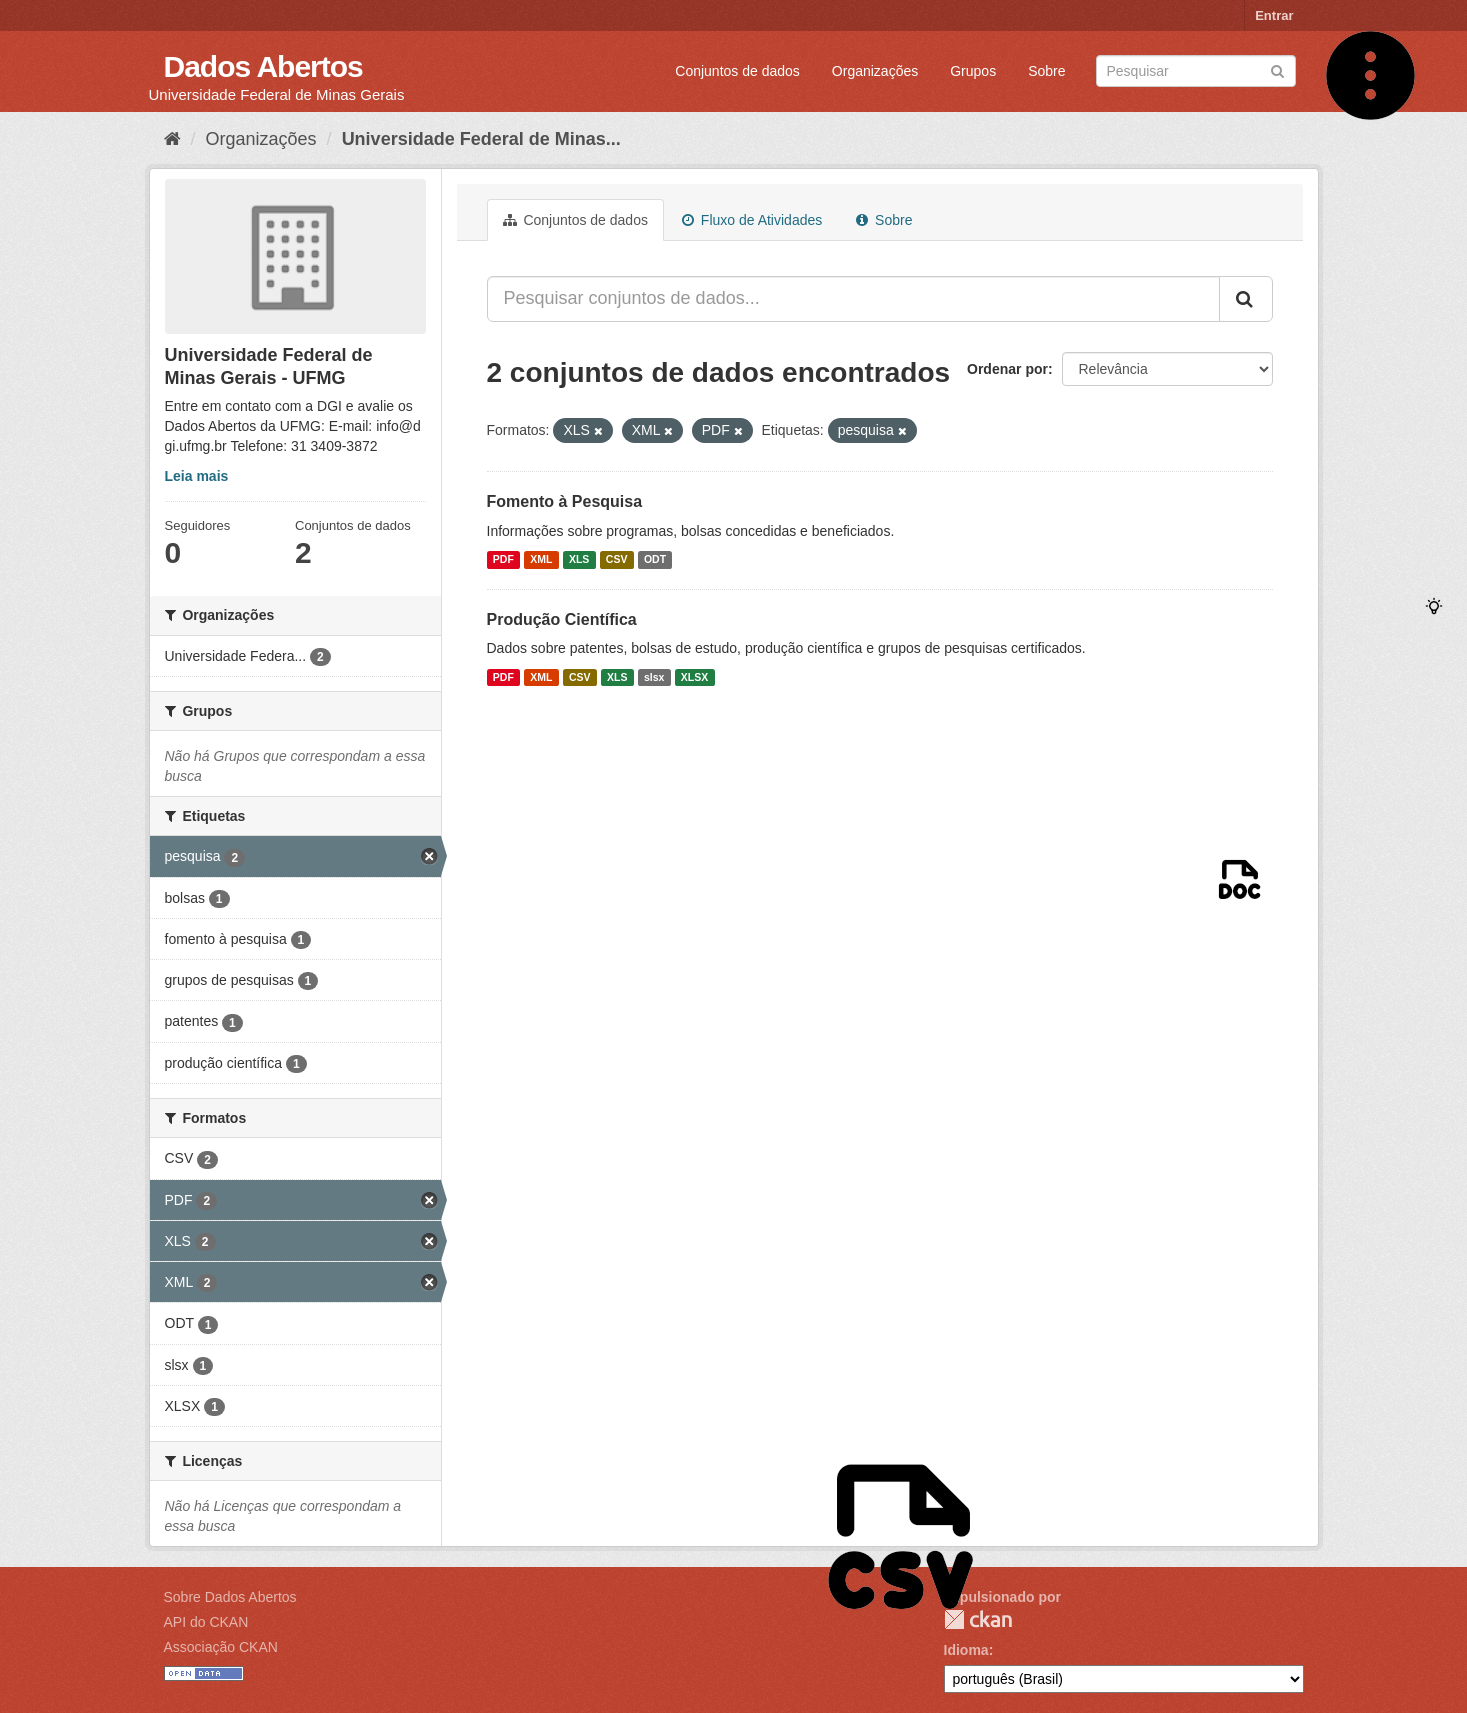 The image size is (1467, 1713). What do you see at coordinates (1434, 606) in the screenshot?
I see `view tips or suggestions` at bounding box center [1434, 606].